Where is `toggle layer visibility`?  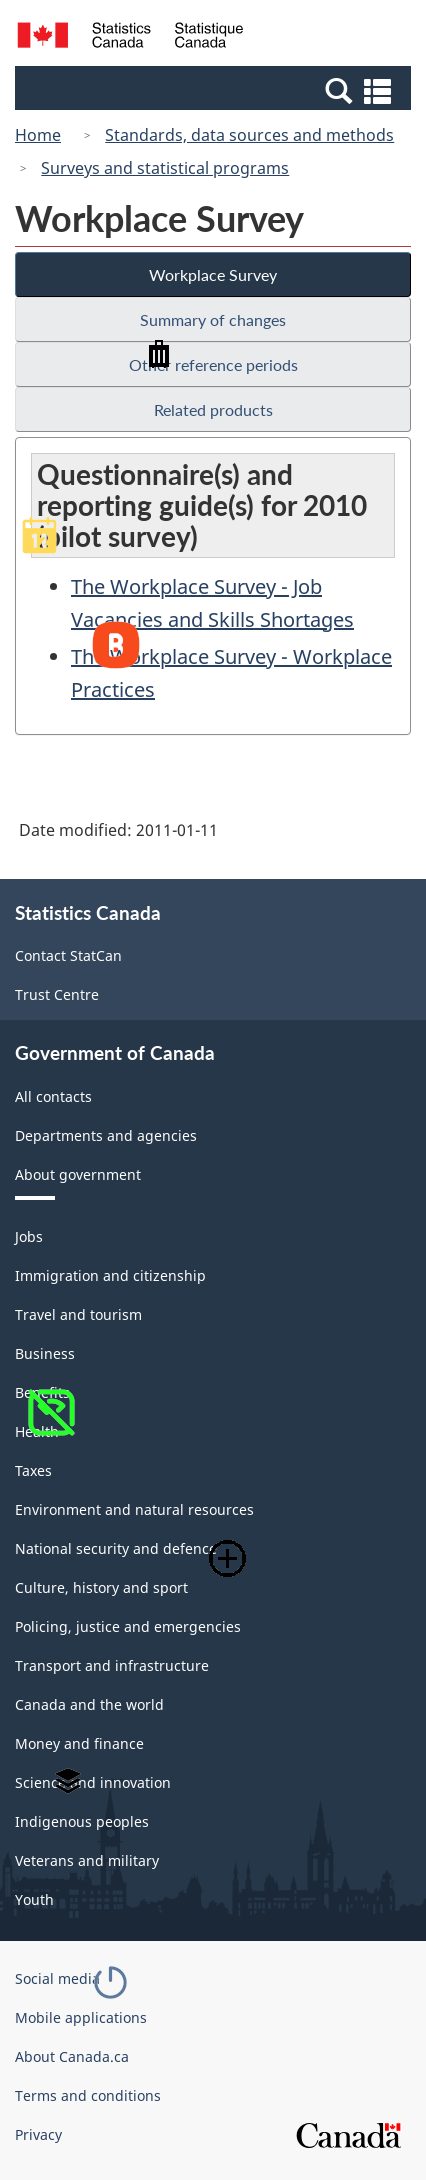 toggle layer visibility is located at coordinates (68, 1781).